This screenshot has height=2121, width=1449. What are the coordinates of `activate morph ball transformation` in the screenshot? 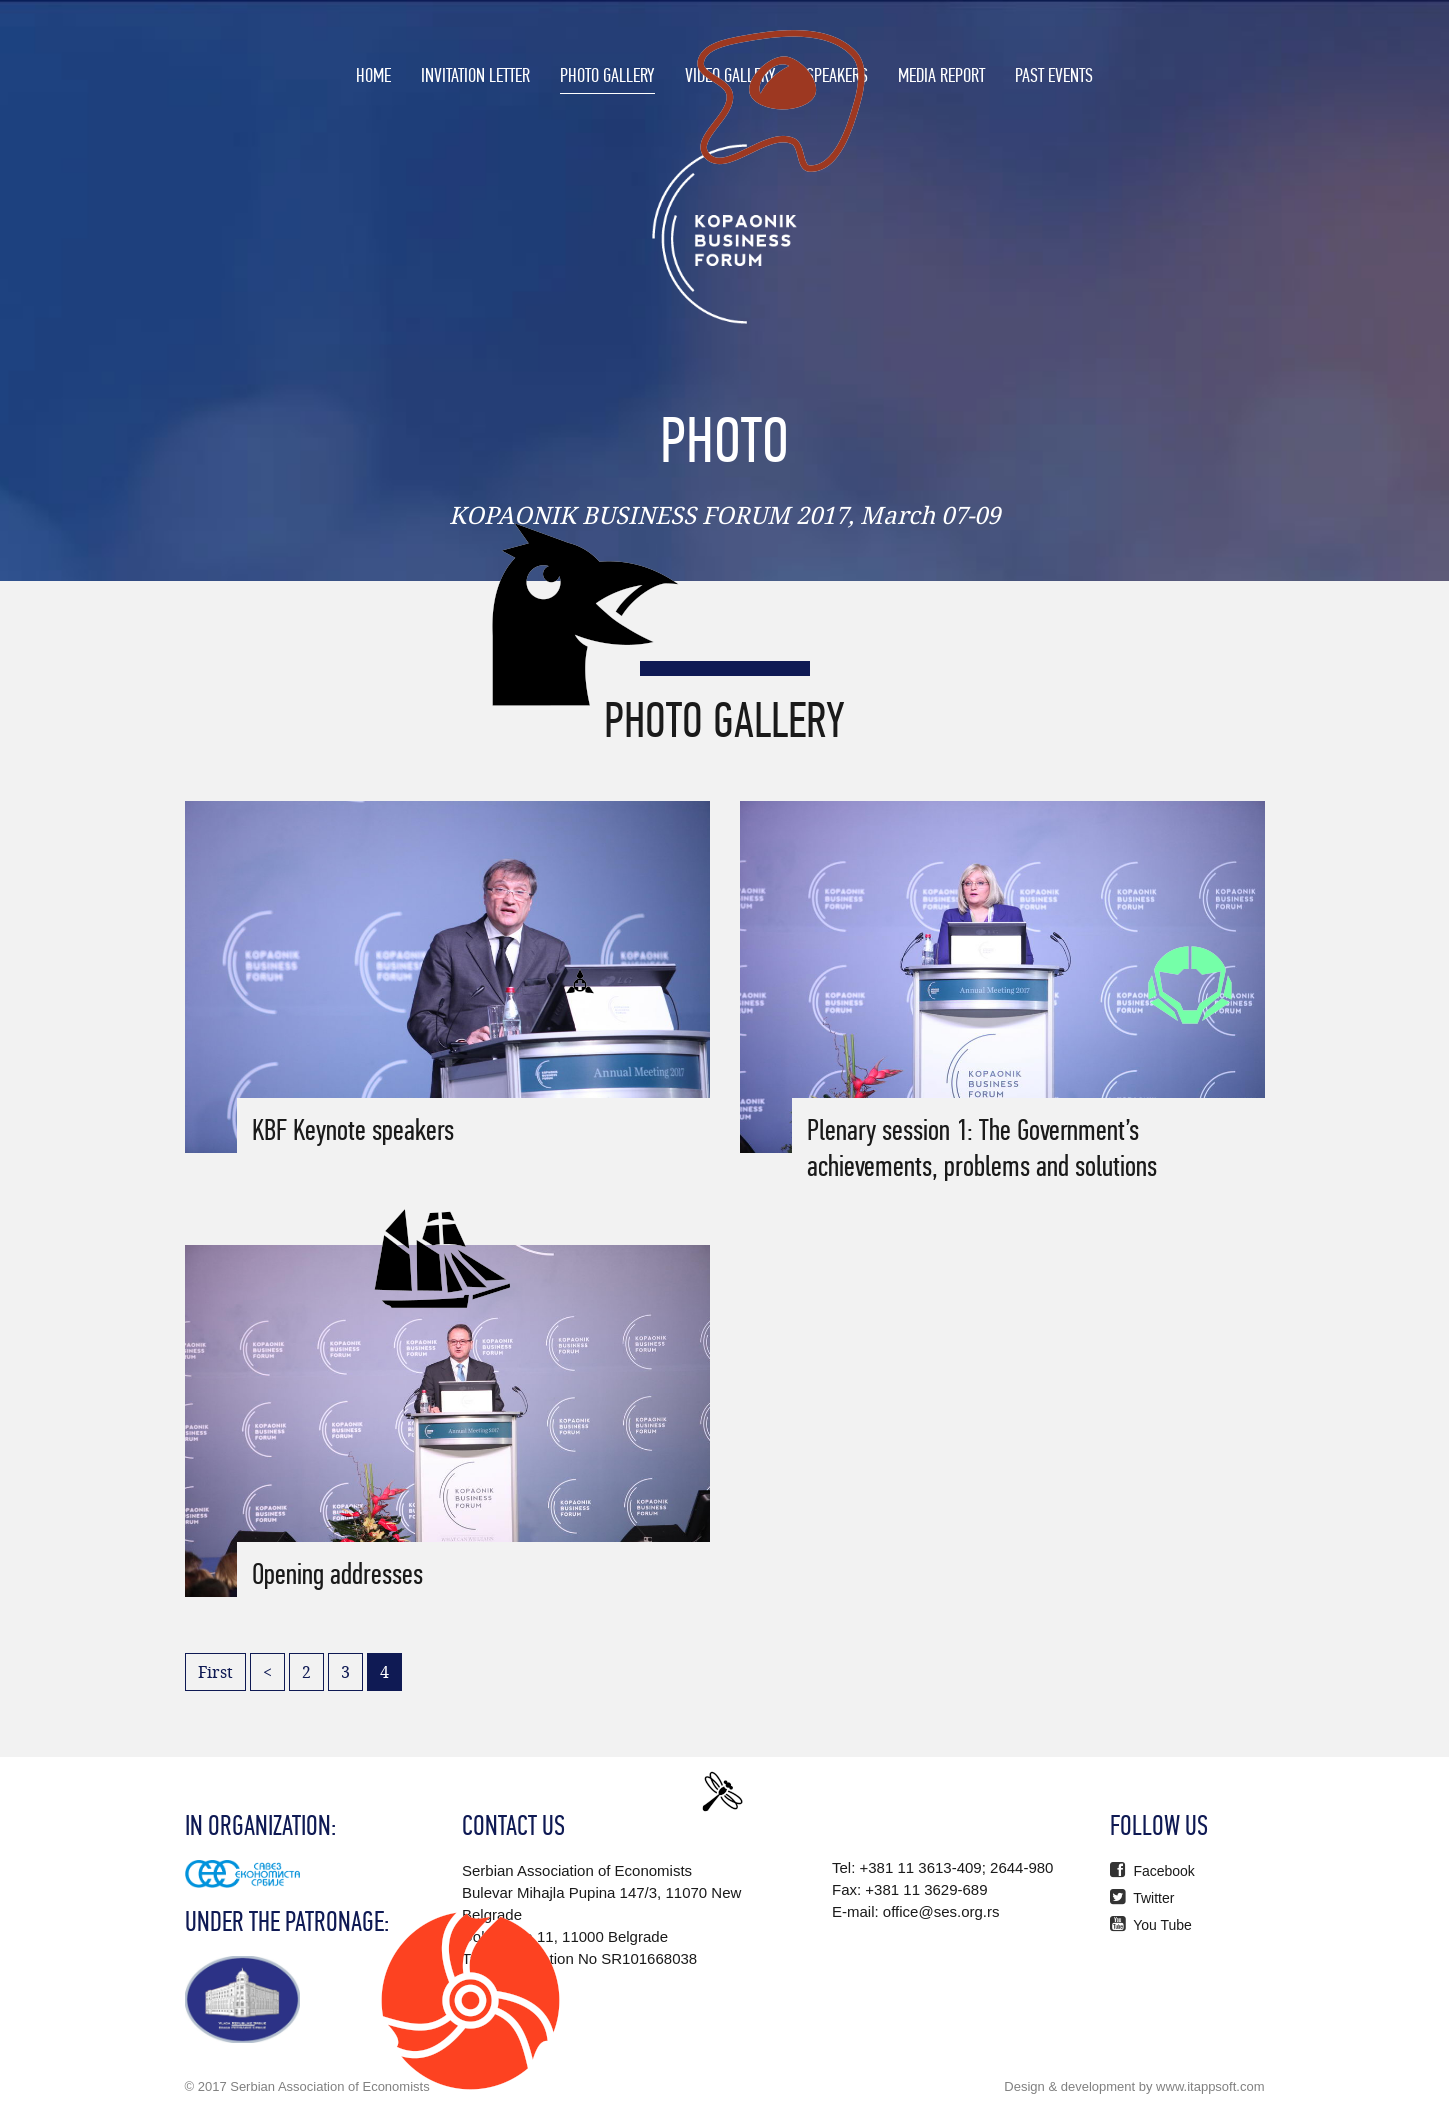 It's located at (470, 2000).